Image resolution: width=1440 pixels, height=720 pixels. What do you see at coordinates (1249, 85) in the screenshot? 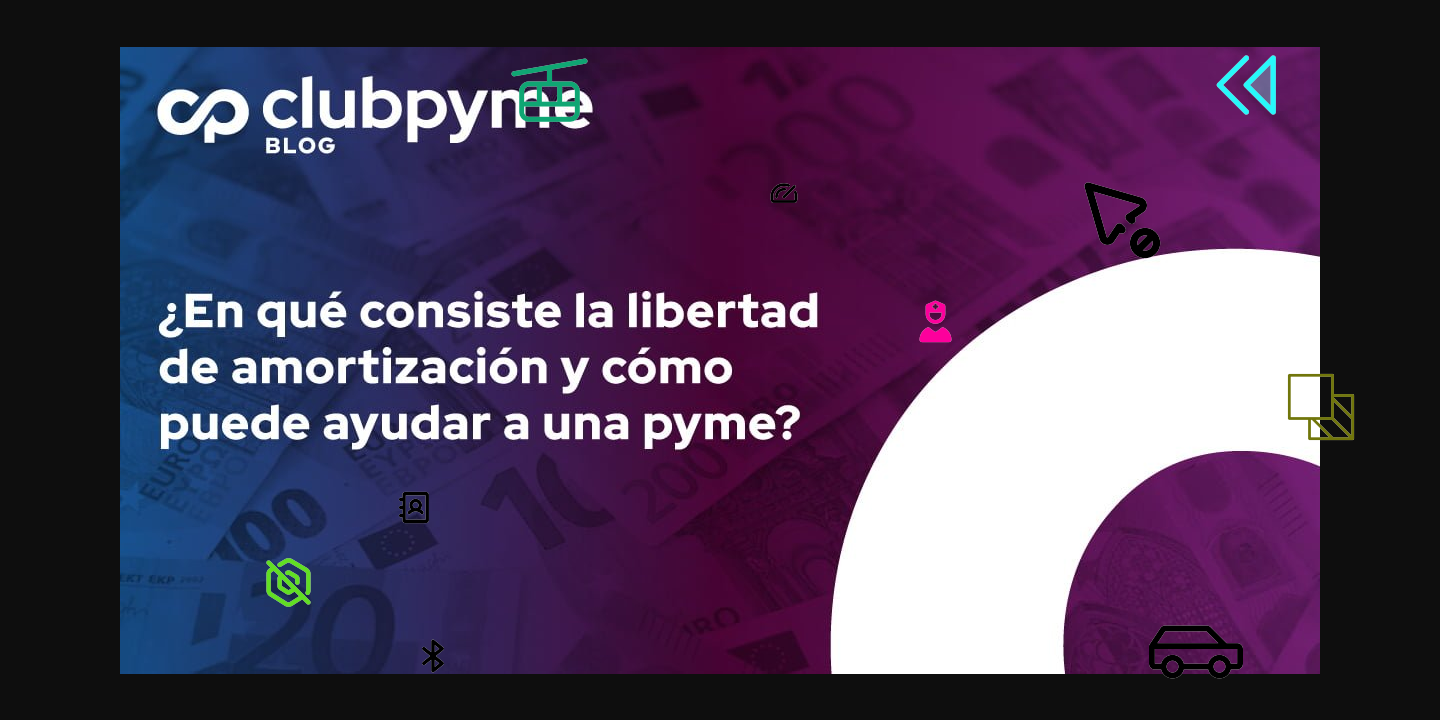
I see `go back to the beginning` at bounding box center [1249, 85].